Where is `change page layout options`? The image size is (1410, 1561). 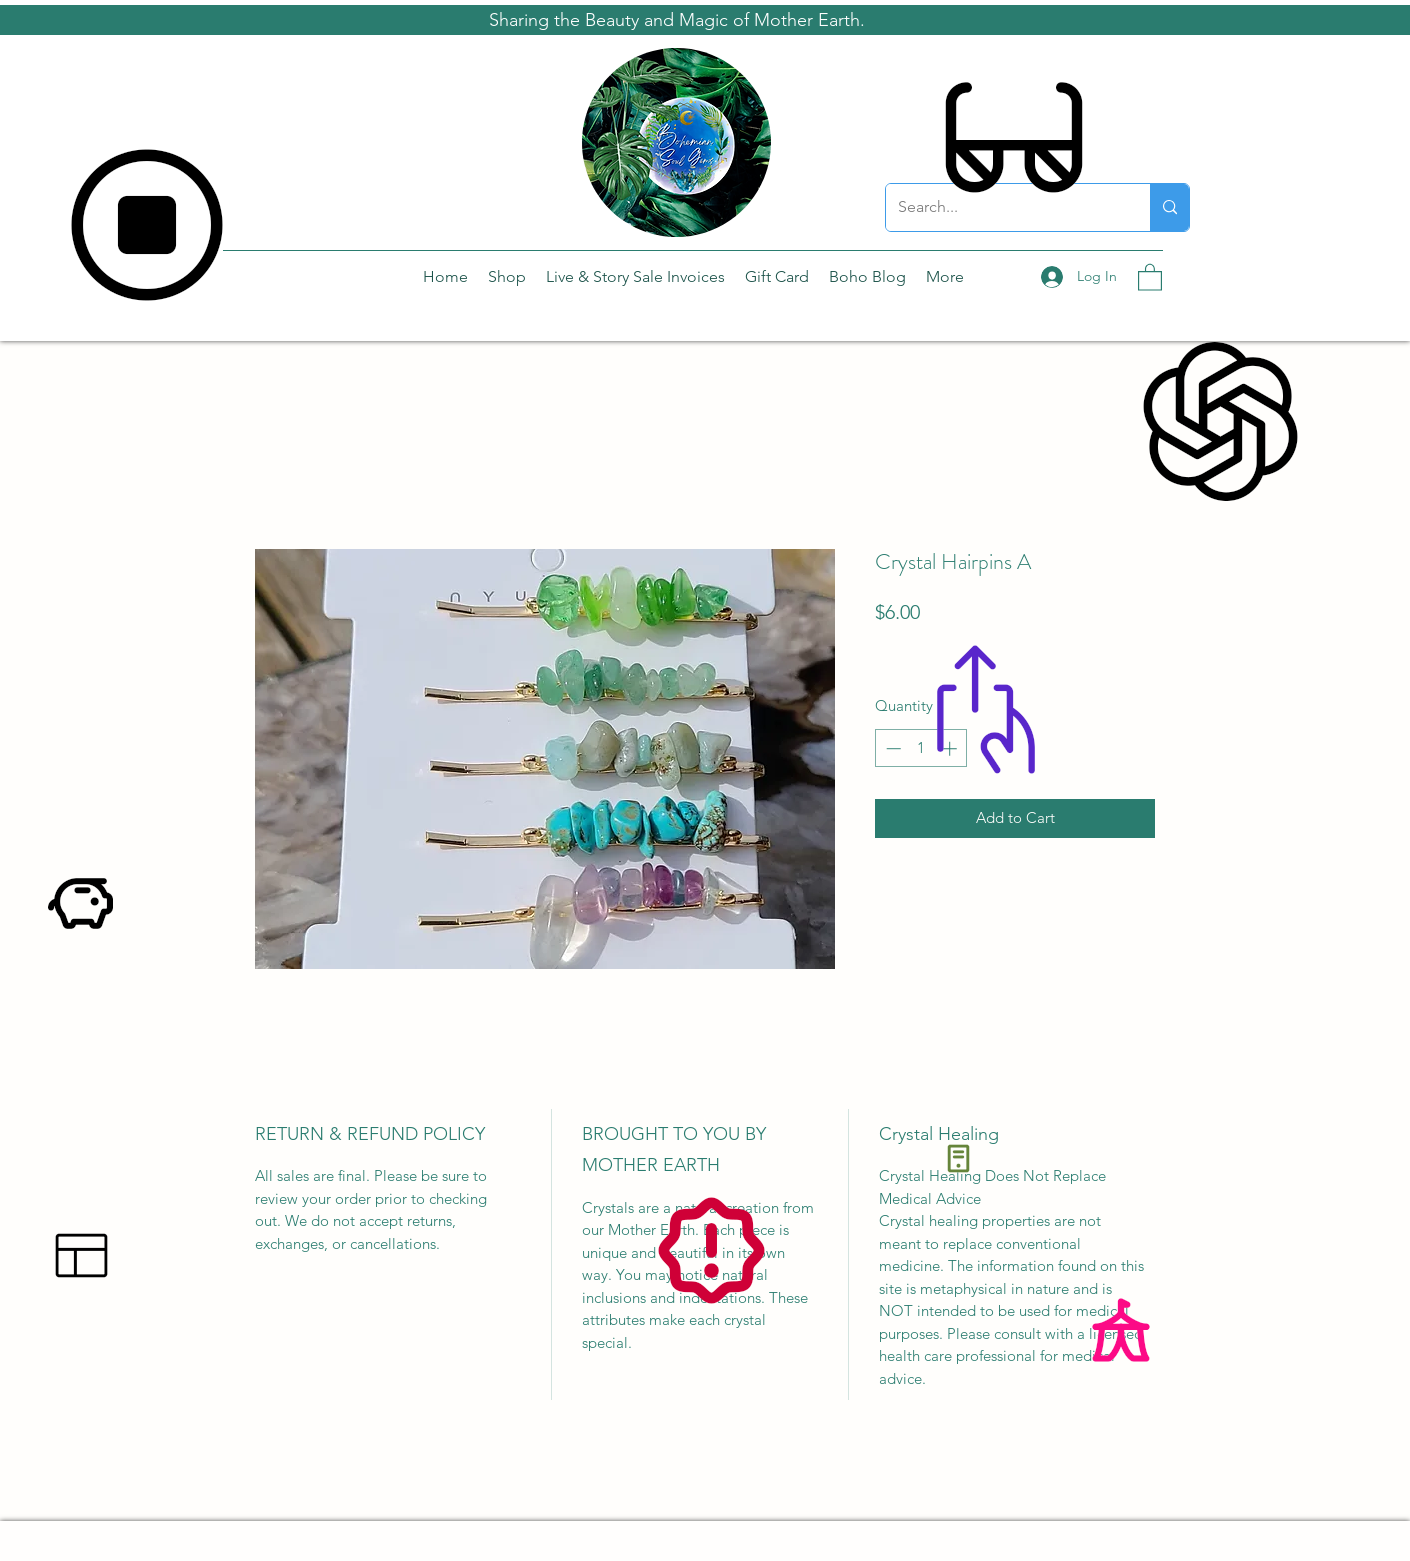
change page layout options is located at coordinates (81, 1255).